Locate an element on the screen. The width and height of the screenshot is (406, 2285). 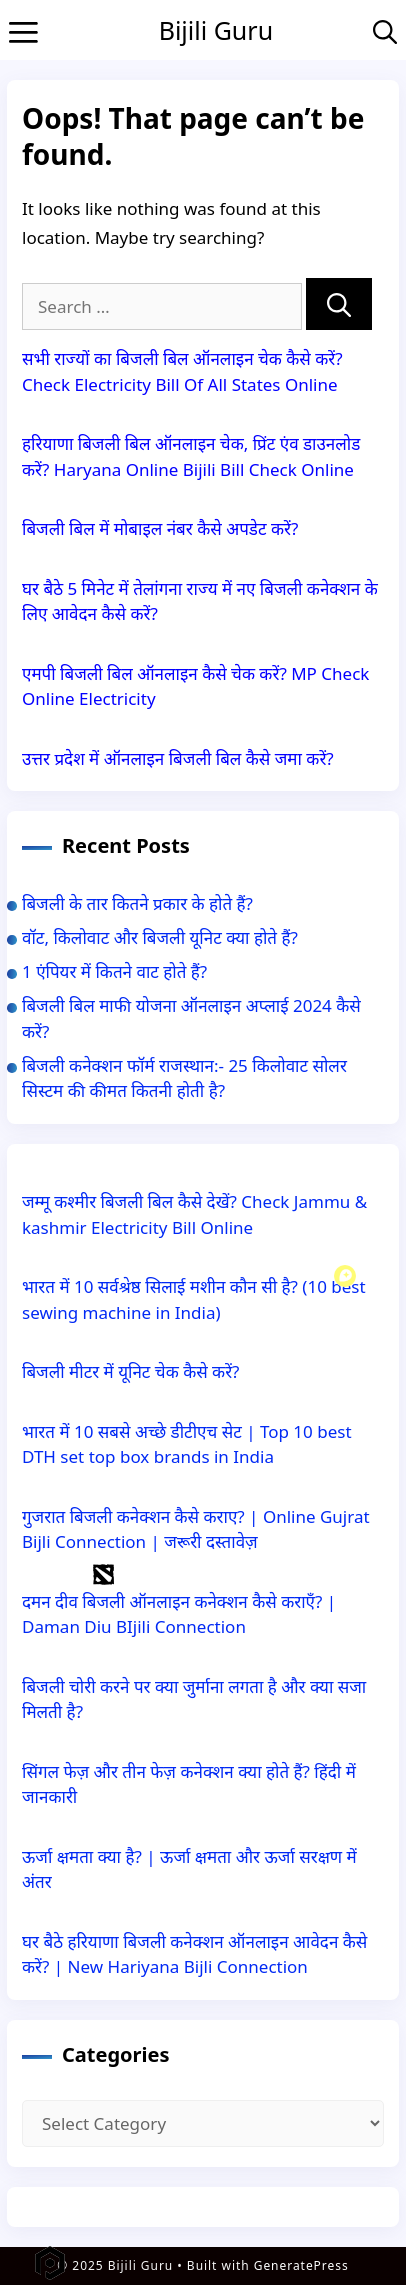
visit the PyUp security service website is located at coordinates (50, 2263).